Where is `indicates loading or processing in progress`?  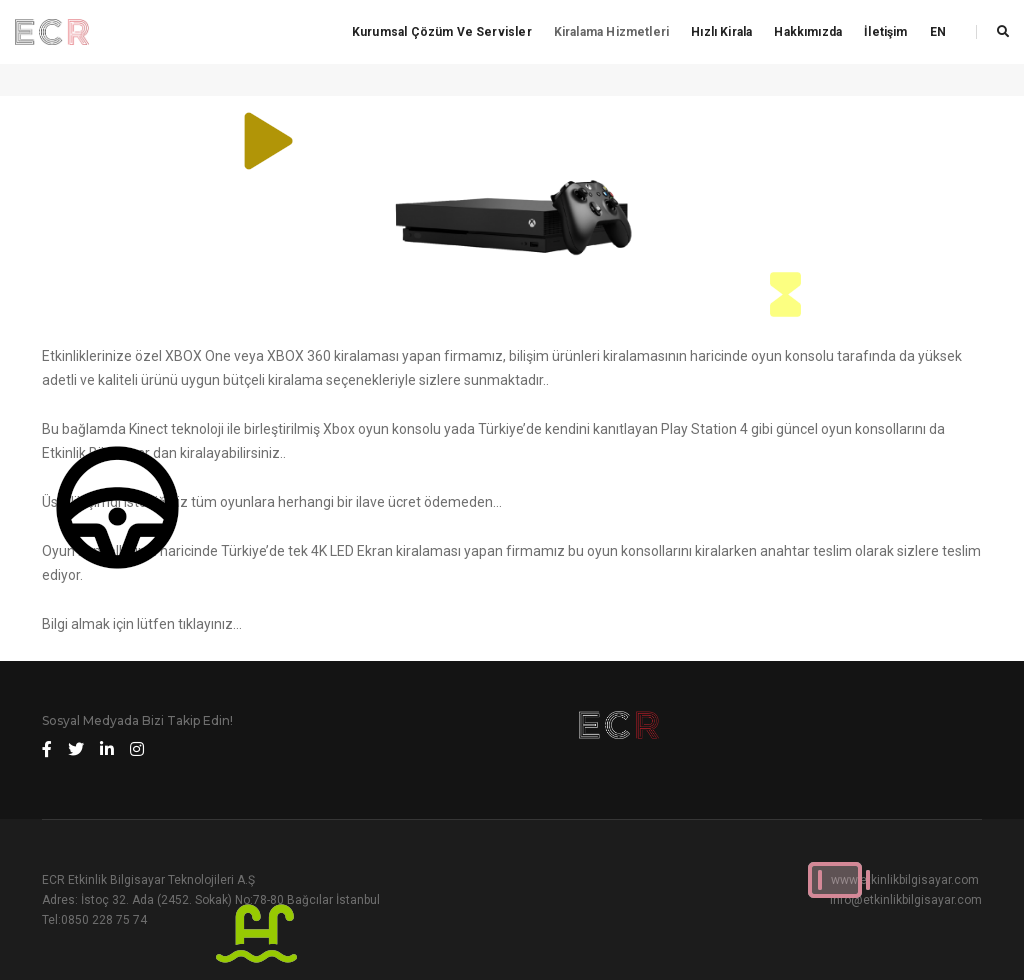 indicates loading or processing in progress is located at coordinates (785, 294).